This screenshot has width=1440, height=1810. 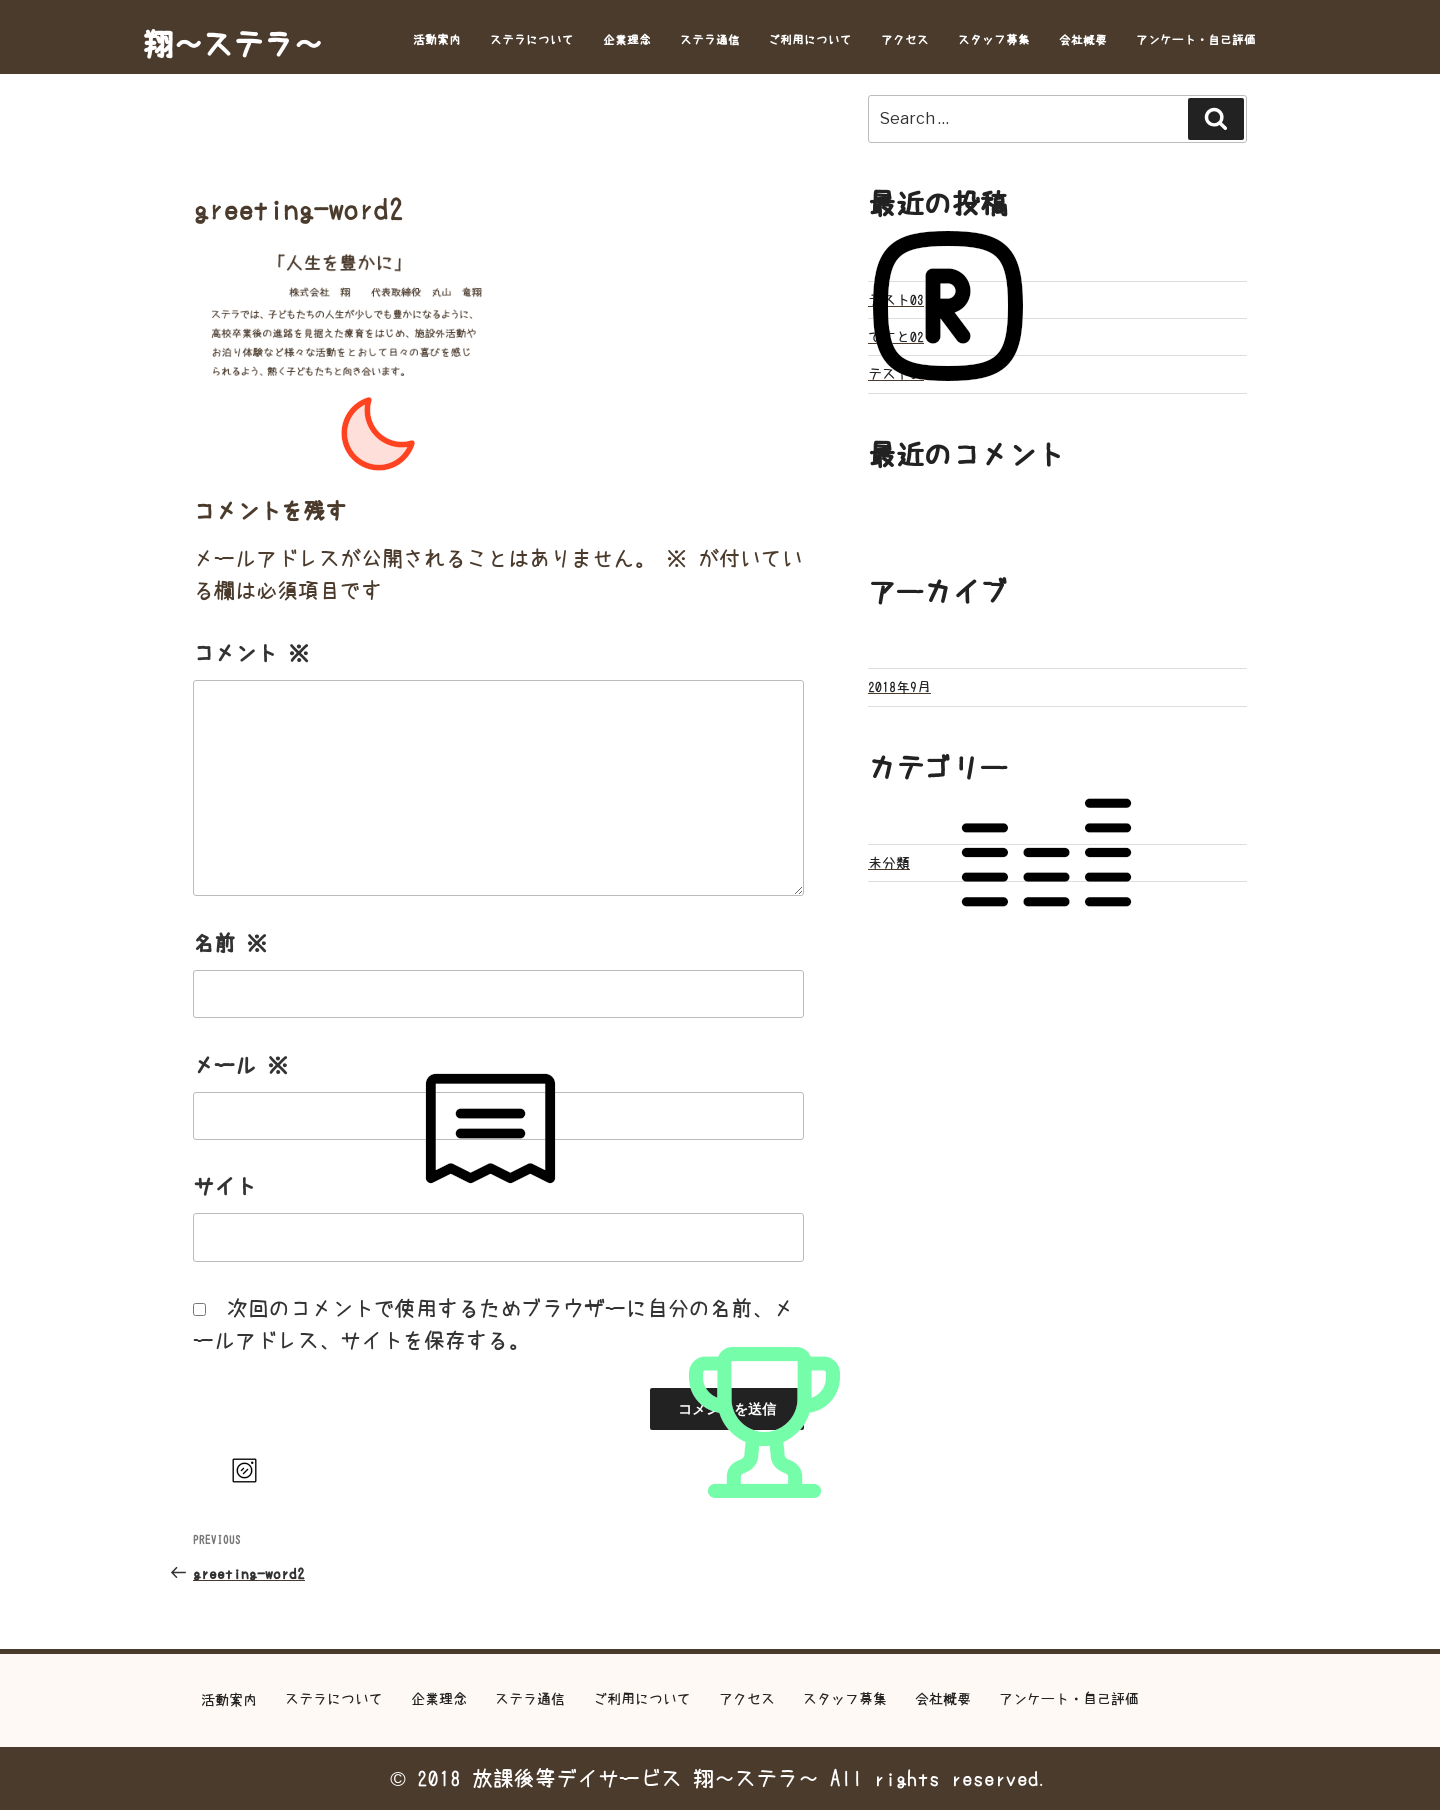 What do you see at coordinates (376, 436) in the screenshot?
I see `toggle dark mode or night theme` at bounding box center [376, 436].